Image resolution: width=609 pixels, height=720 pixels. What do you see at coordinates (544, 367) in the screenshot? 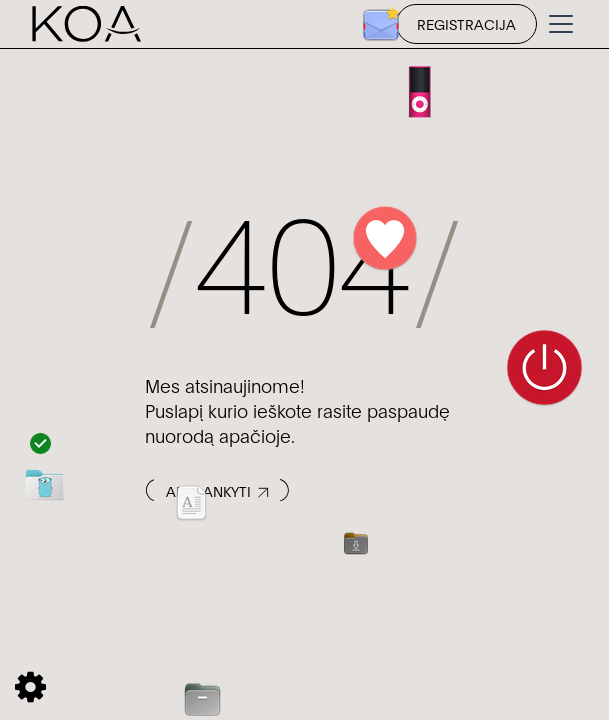
I see `shut down the system` at bounding box center [544, 367].